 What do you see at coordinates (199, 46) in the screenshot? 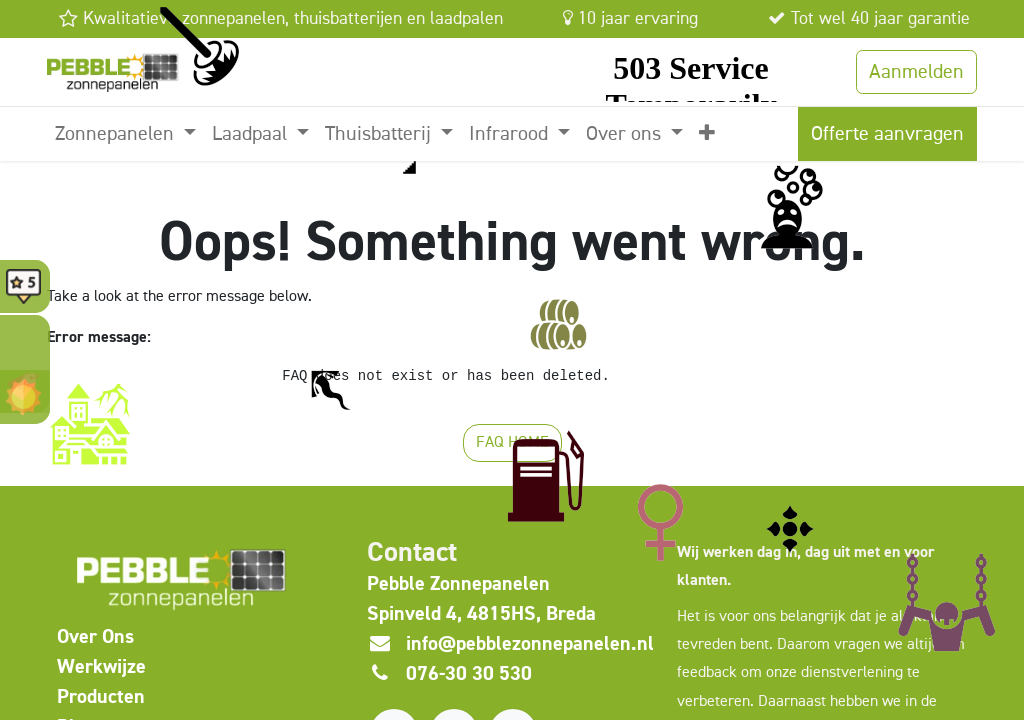
I see `fire ion cannon weapon ability` at bounding box center [199, 46].